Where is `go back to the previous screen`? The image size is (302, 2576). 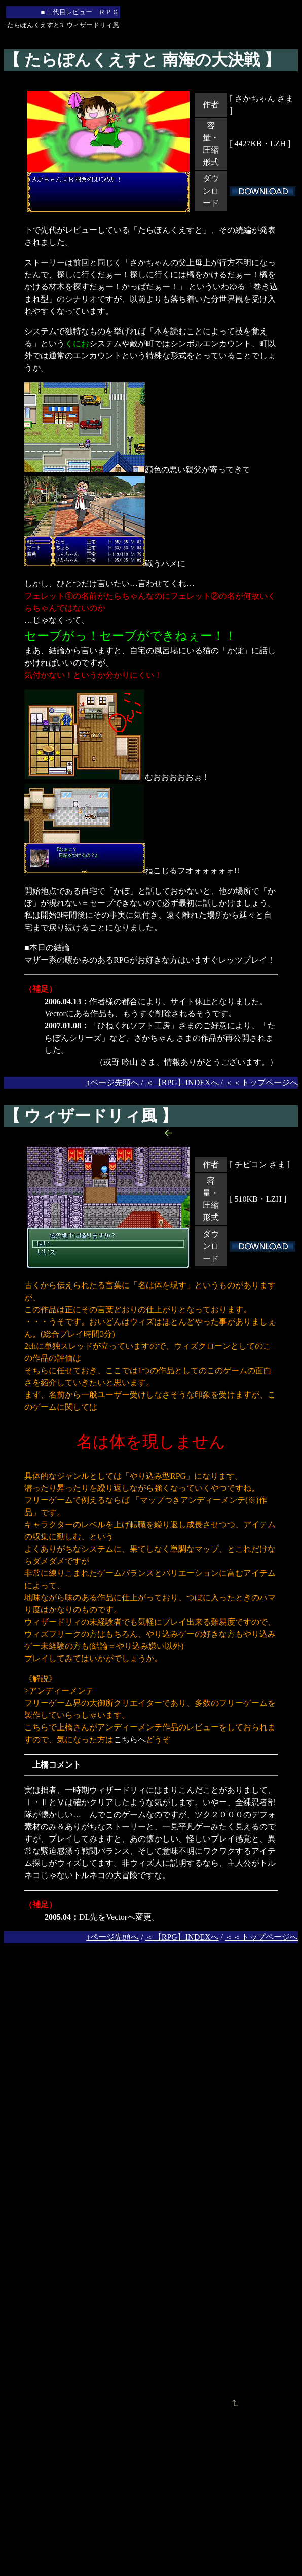 go back to the previous screen is located at coordinates (168, 1133).